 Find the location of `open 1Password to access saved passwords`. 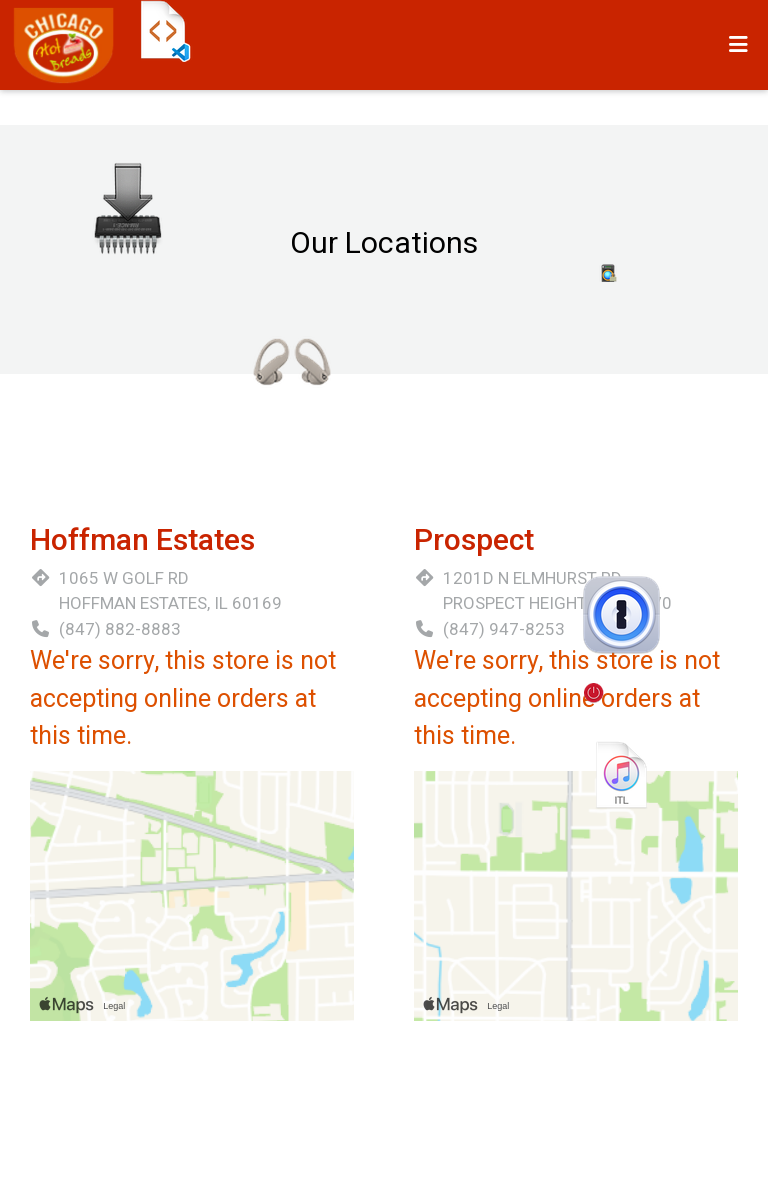

open 1Password to access saved passwords is located at coordinates (621, 614).